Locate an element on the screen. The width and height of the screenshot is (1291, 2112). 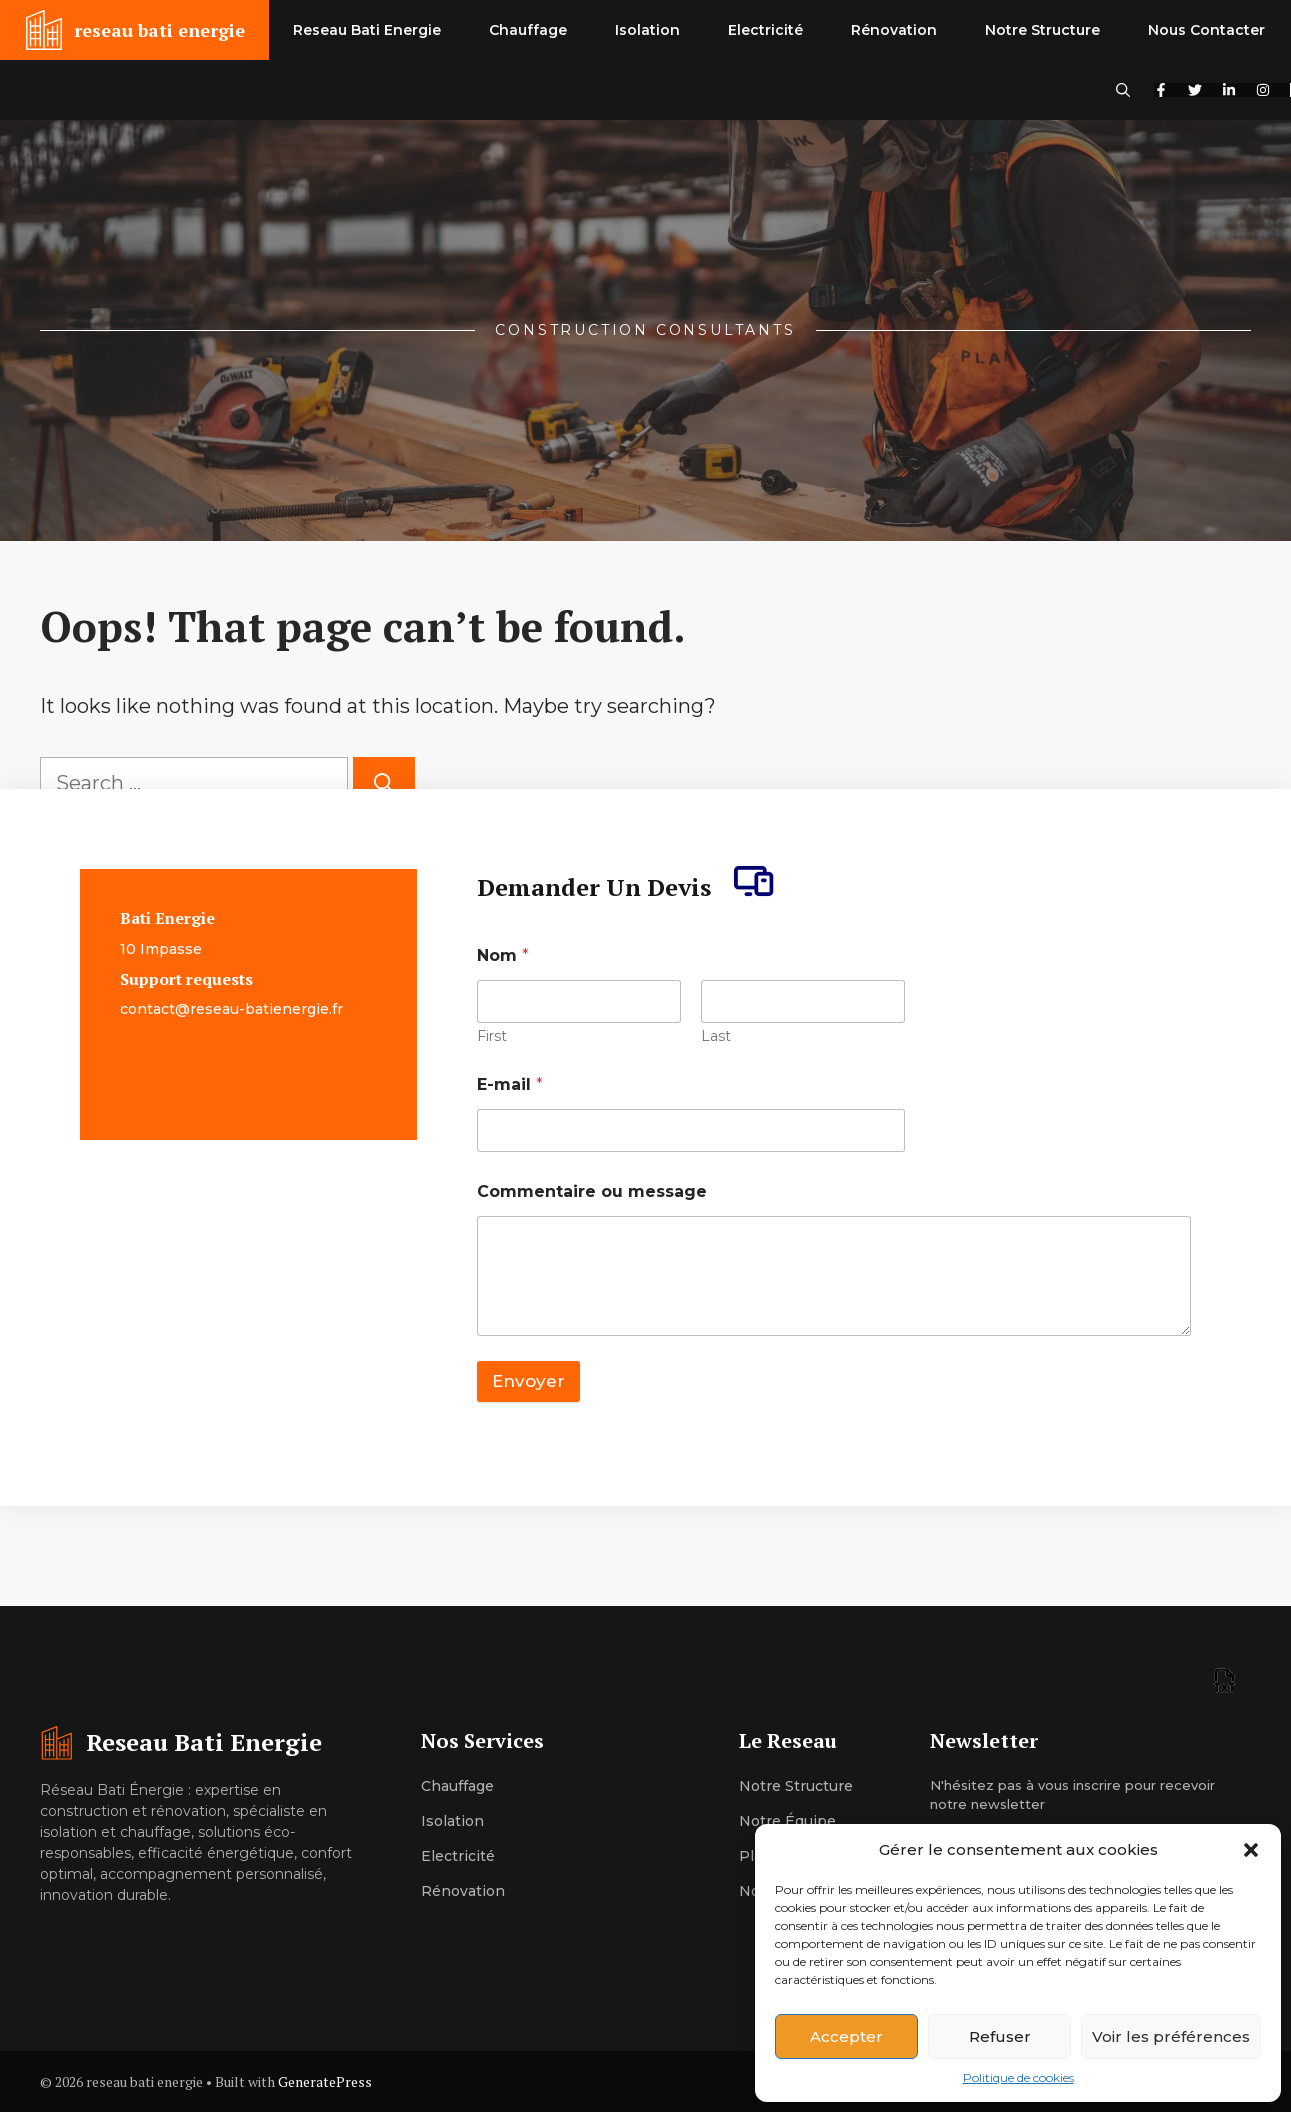
text file type indicator is located at coordinates (1224, 1680).